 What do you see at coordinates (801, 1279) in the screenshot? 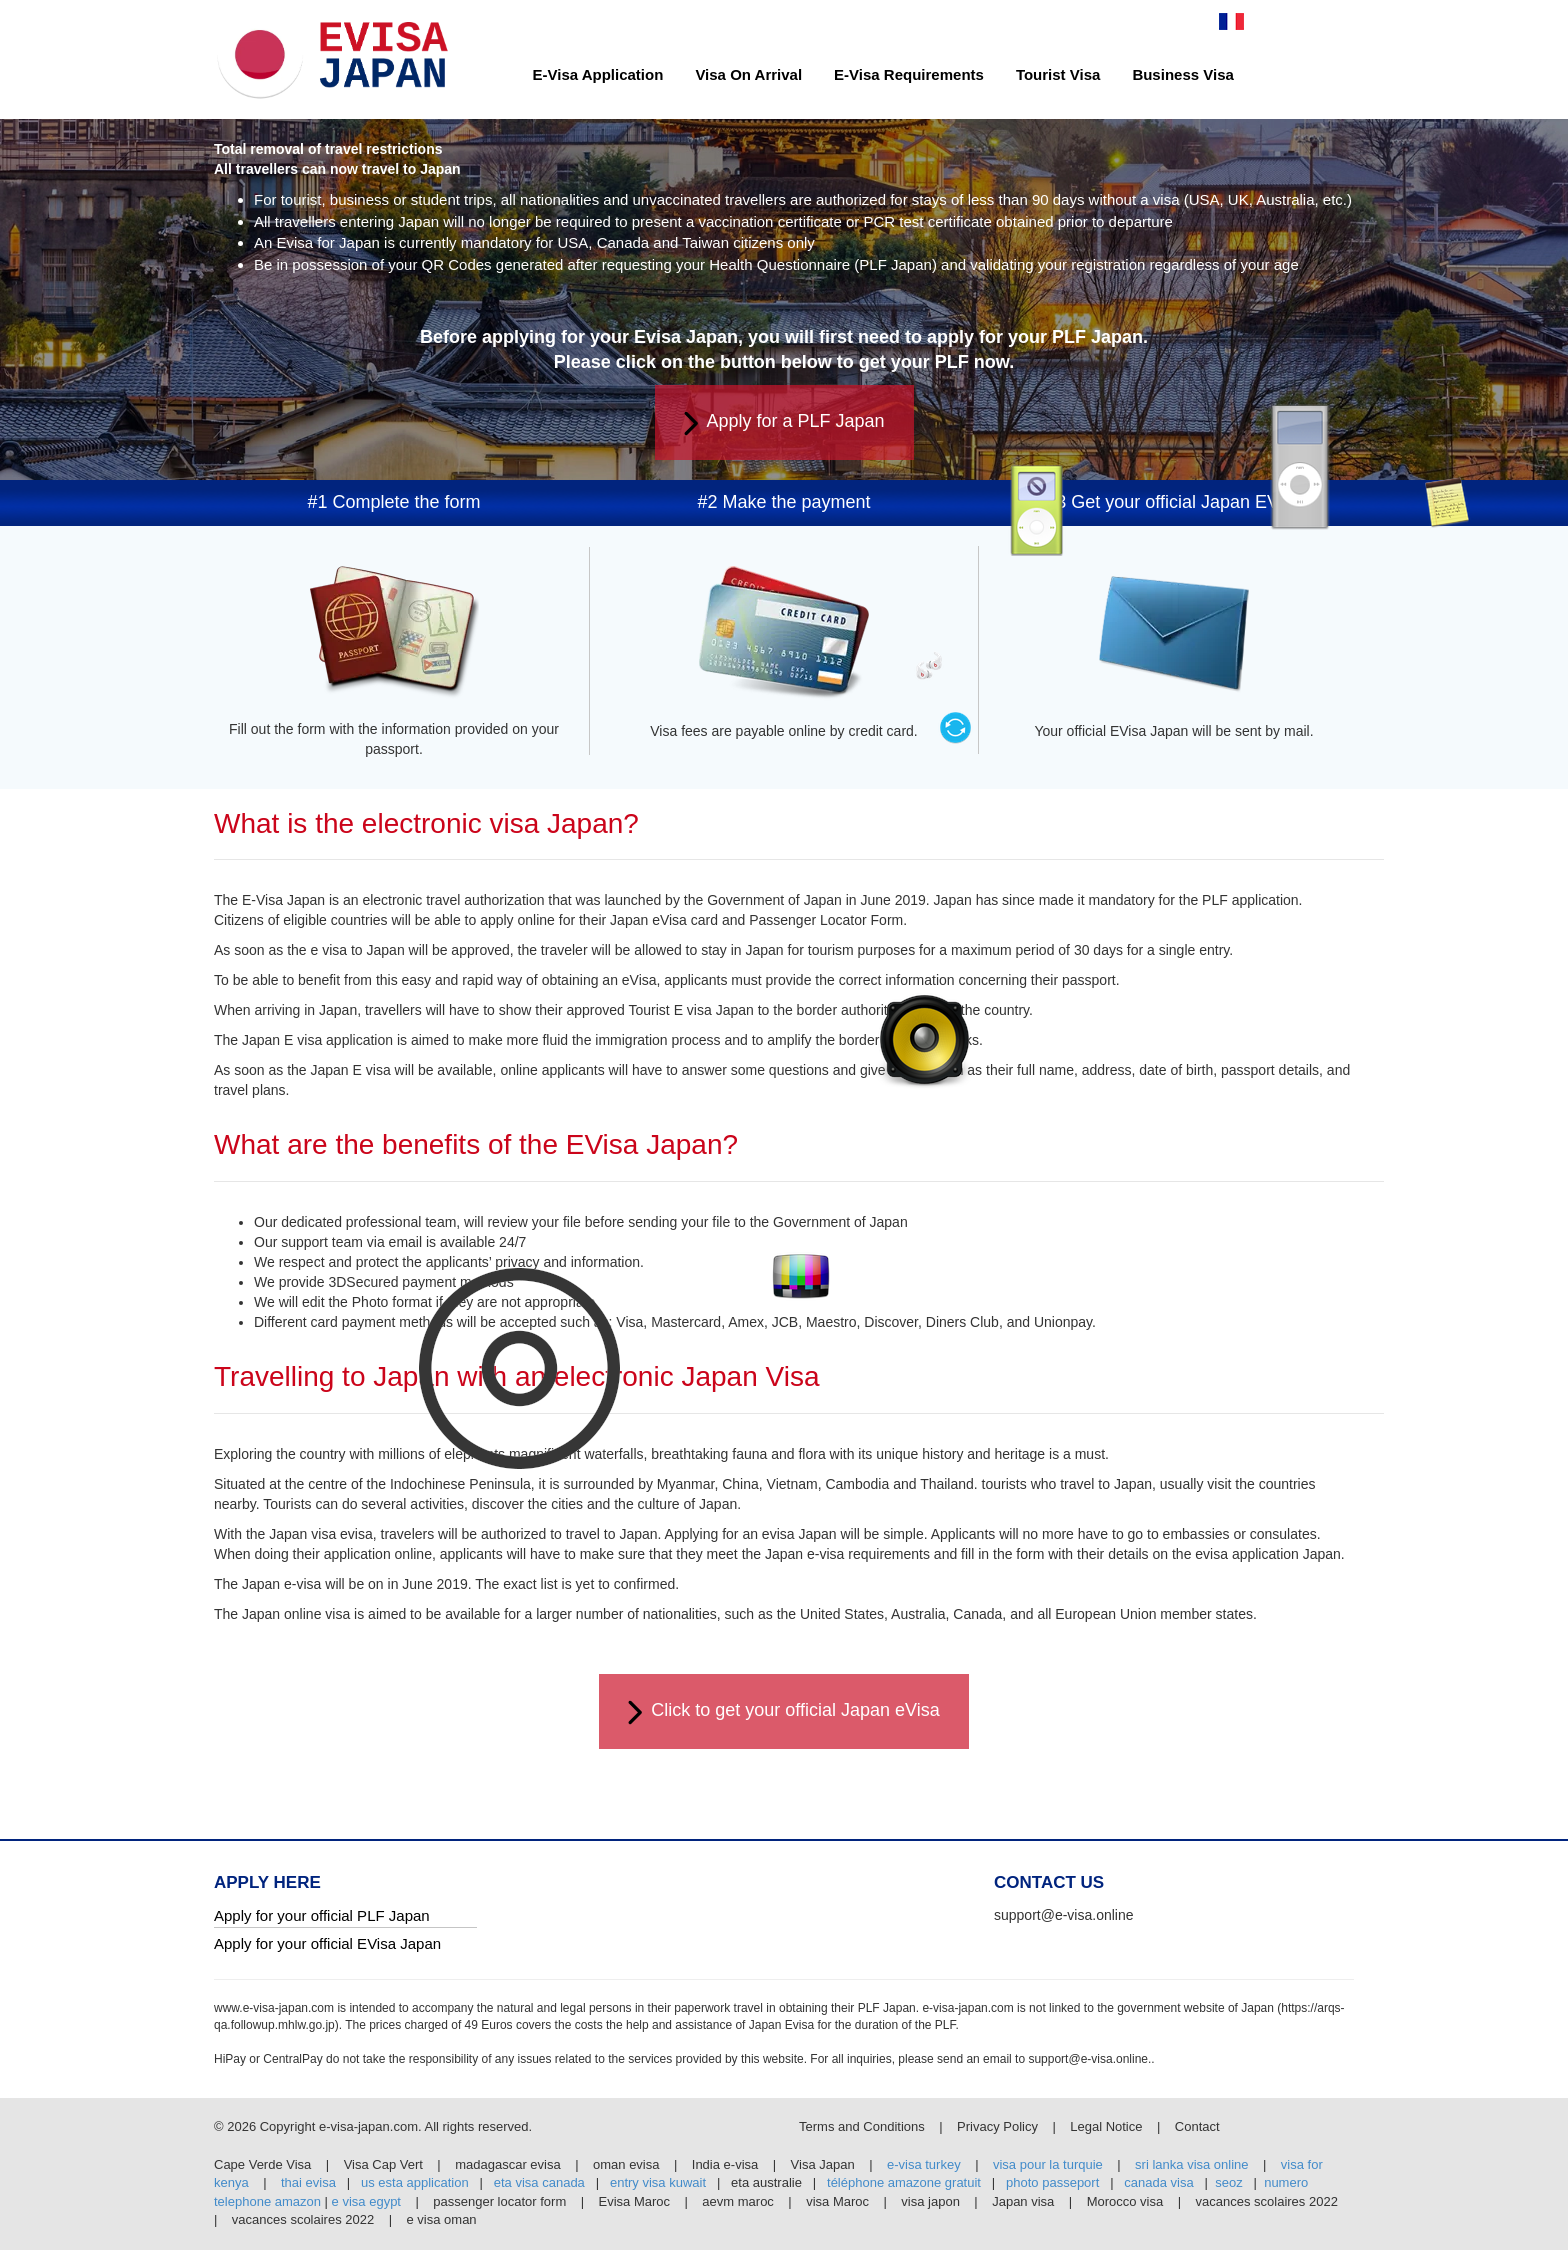
I see `indicates media library is being generated or indexed` at bounding box center [801, 1279].